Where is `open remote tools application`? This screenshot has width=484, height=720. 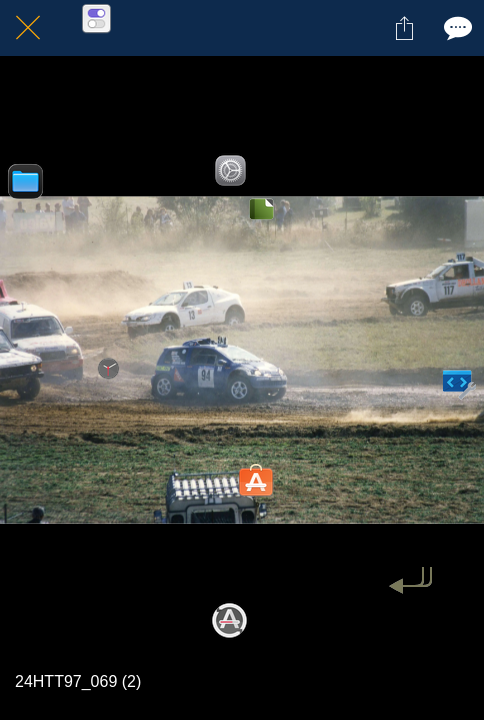
open remote tools application is located at coordinates (459, 383).